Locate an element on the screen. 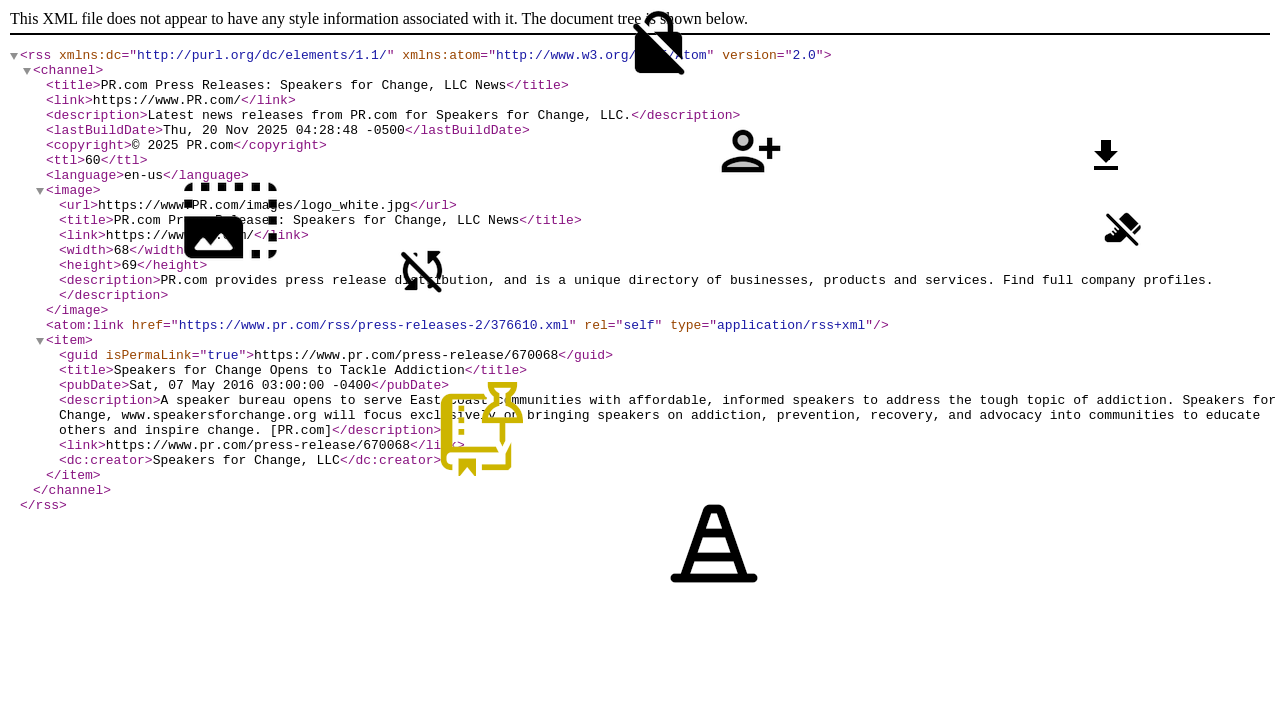  indicates connection is not encrypted or secure is located at coordinates (658, 43).